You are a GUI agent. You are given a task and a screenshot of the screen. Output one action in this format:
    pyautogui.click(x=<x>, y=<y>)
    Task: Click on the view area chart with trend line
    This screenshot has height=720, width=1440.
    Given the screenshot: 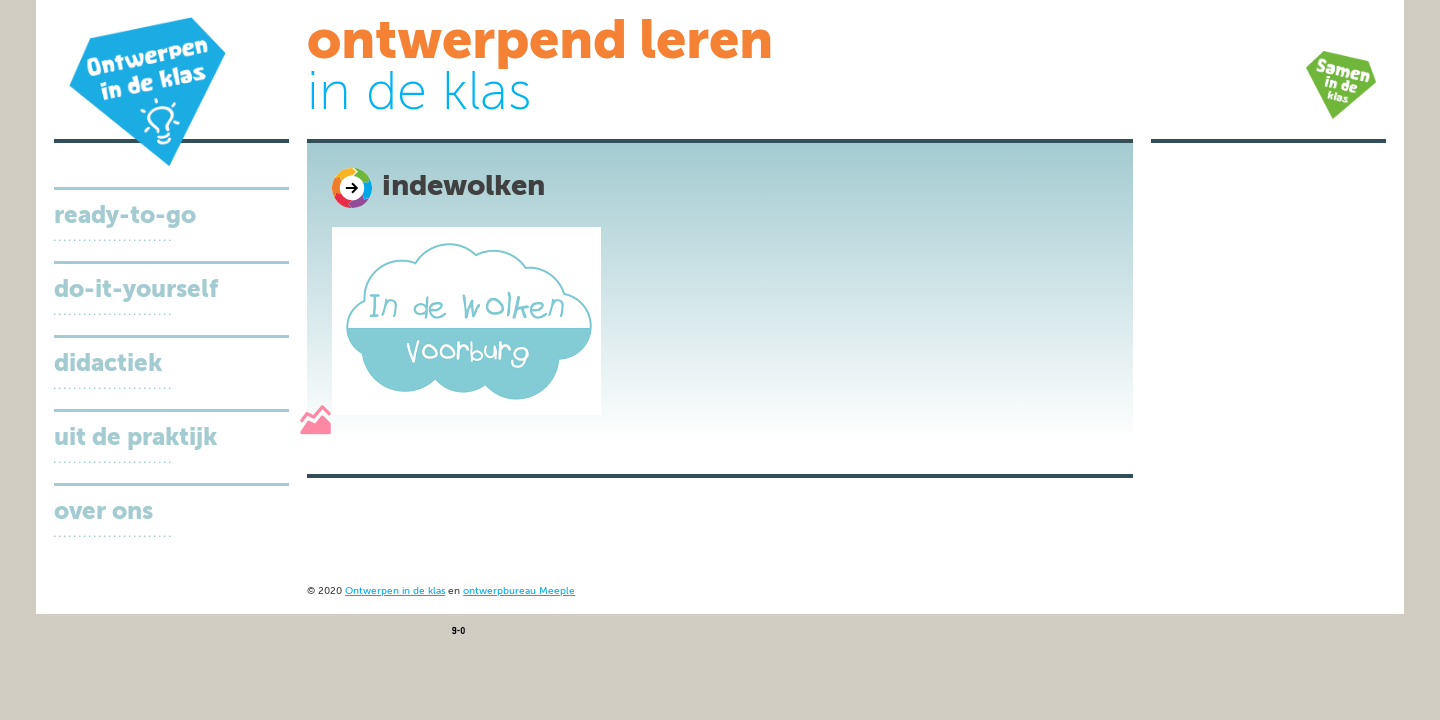 What is the action you would take?
    pyautogui.click(x=315, y=420)
    